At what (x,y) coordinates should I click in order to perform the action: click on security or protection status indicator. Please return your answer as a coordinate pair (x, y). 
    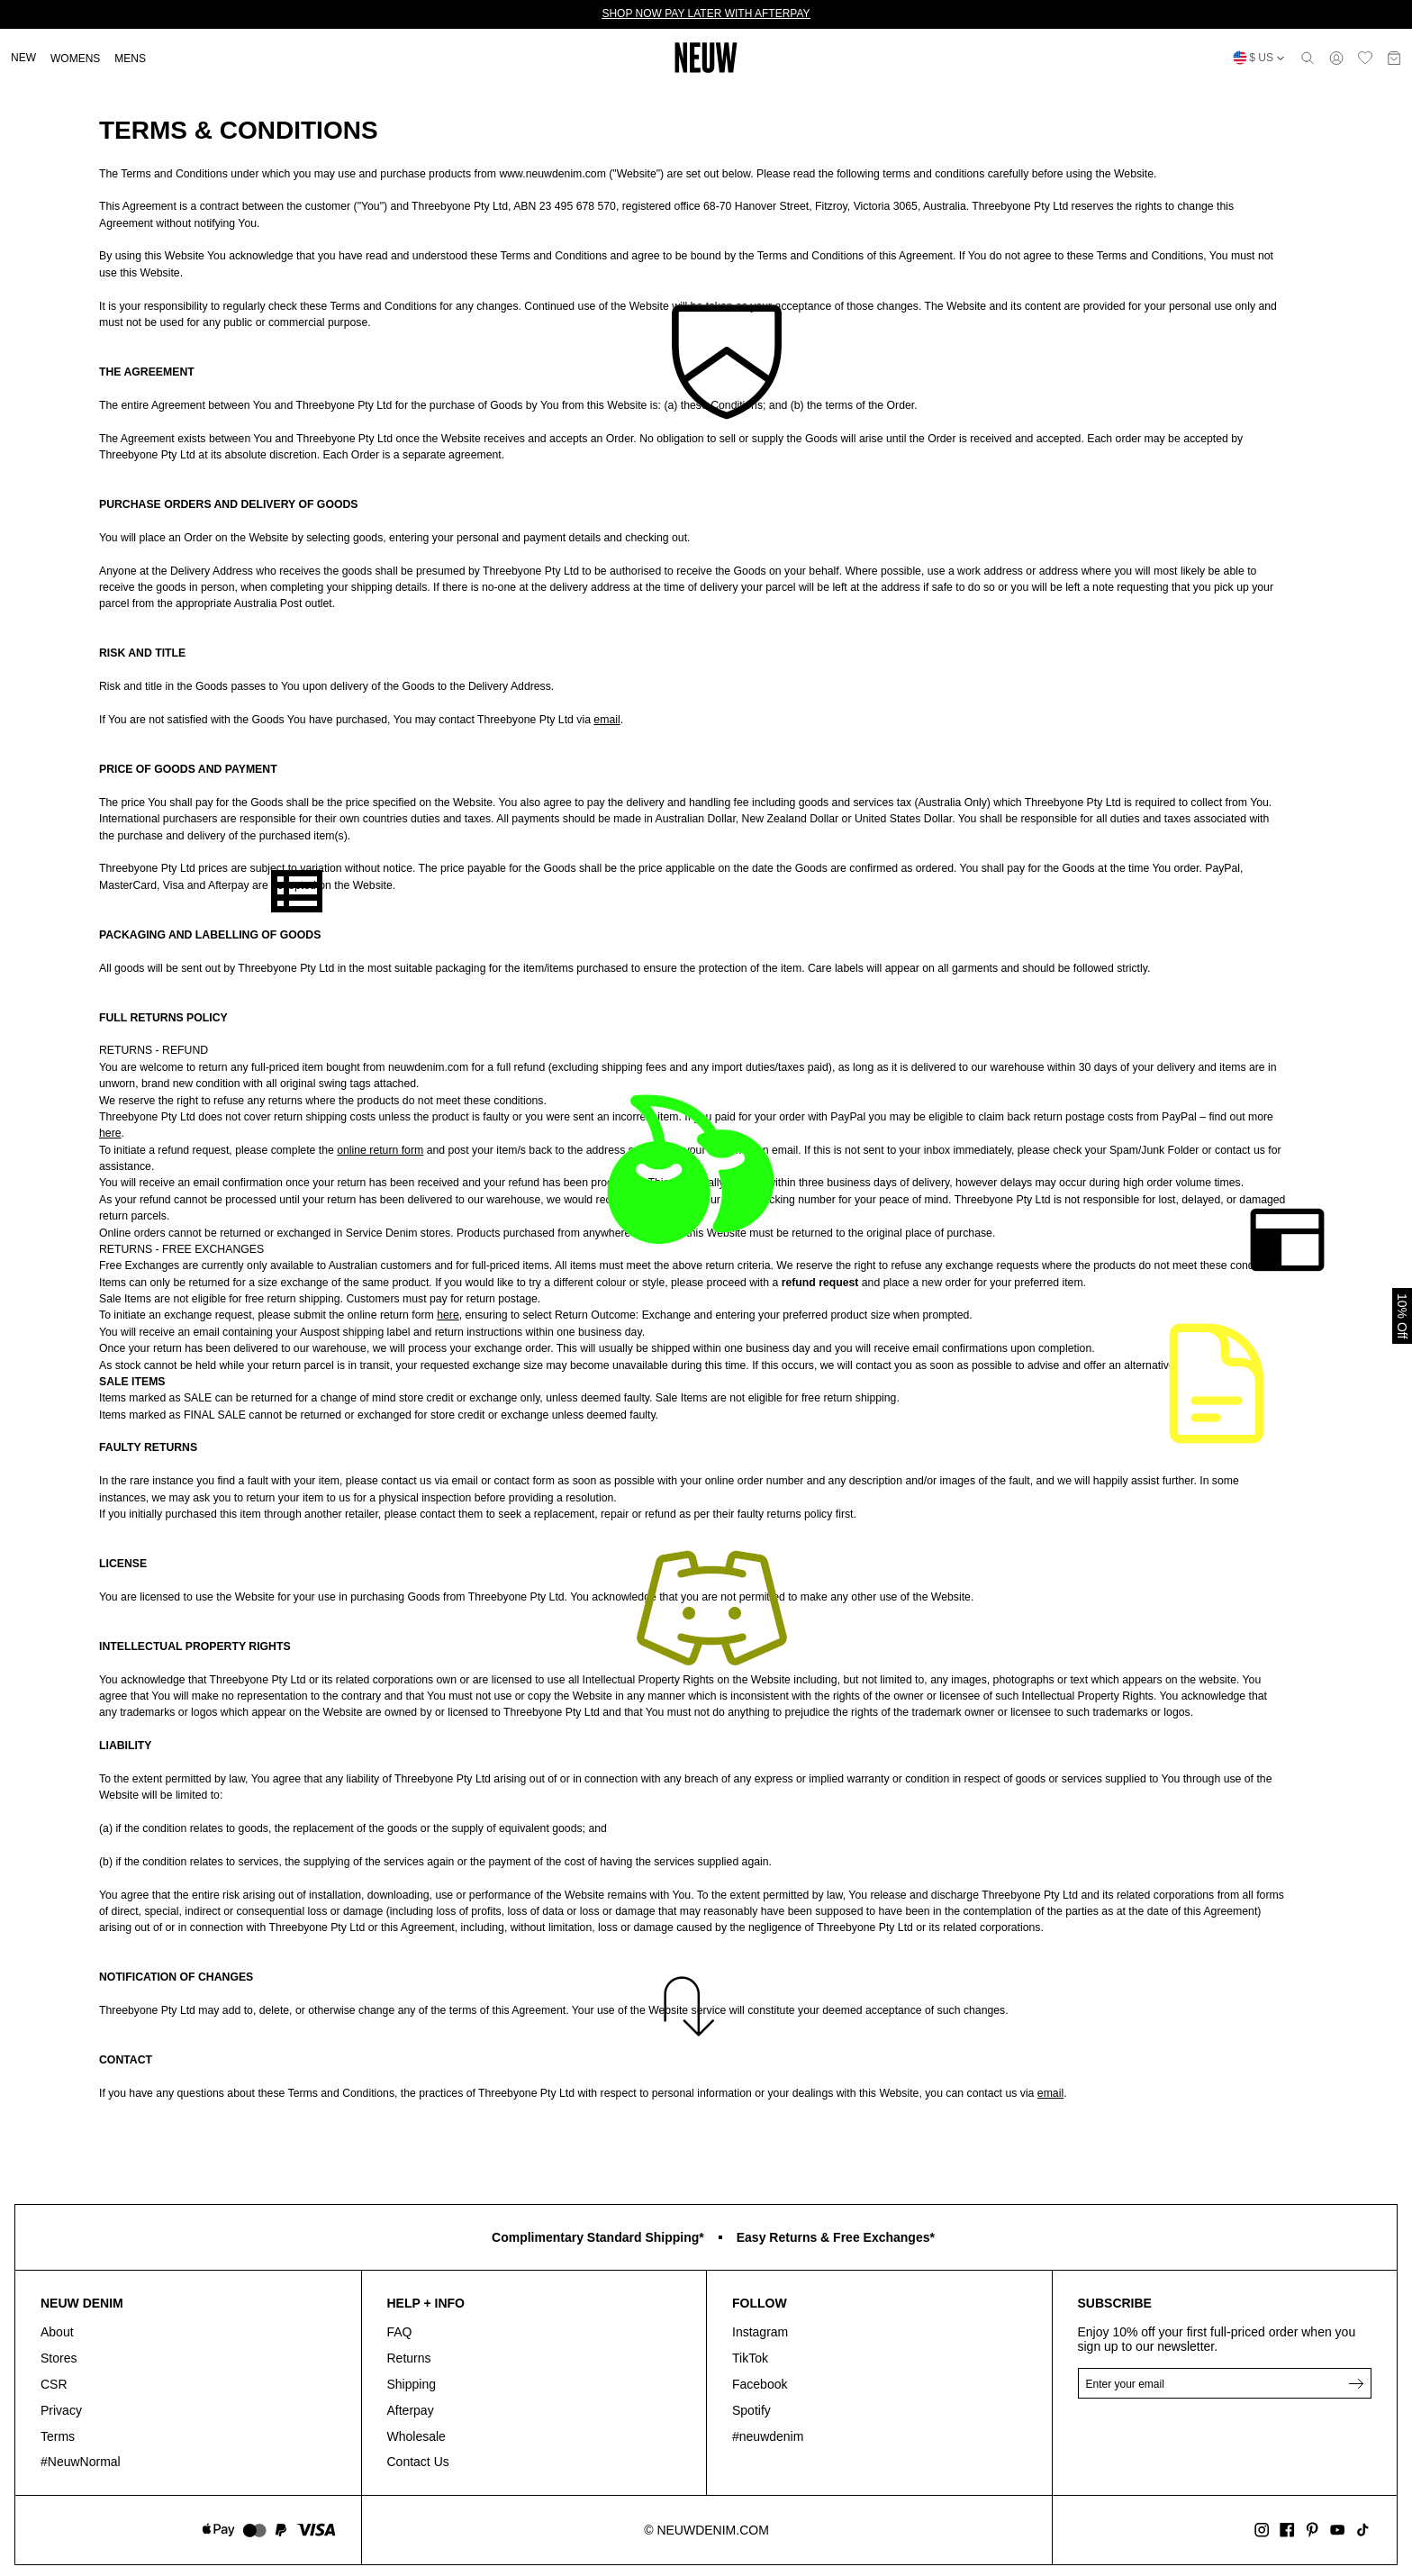
    Looking at the image, I should click on (727, 355).